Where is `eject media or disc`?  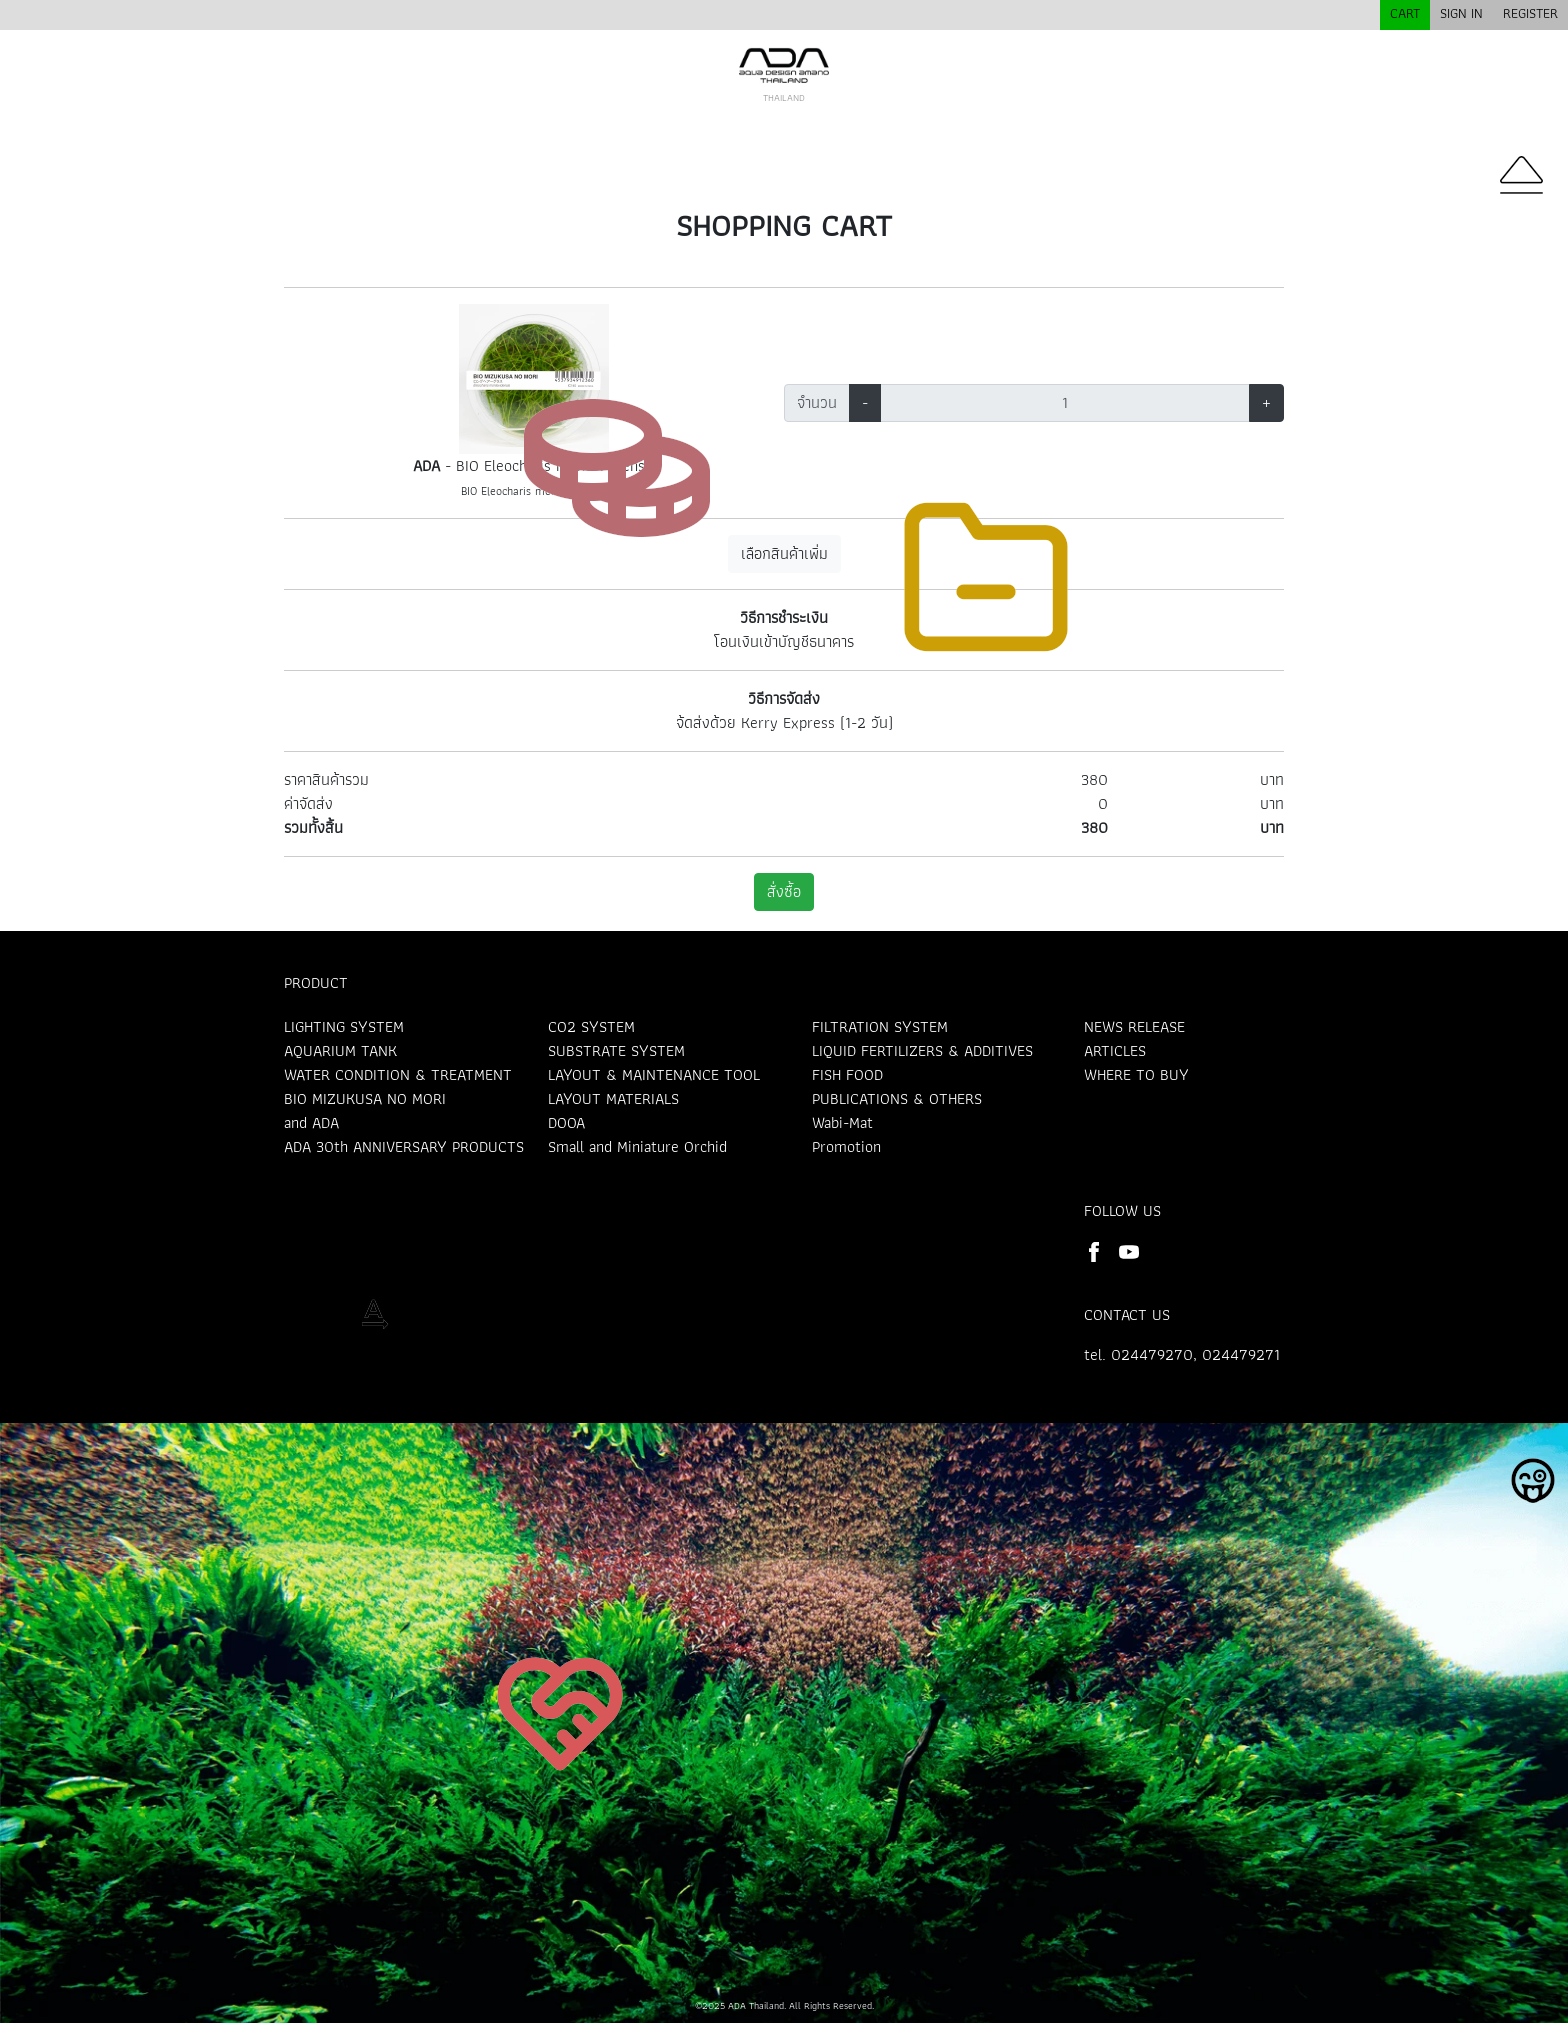
eject media or disc is located at coordinates (1521, 177).